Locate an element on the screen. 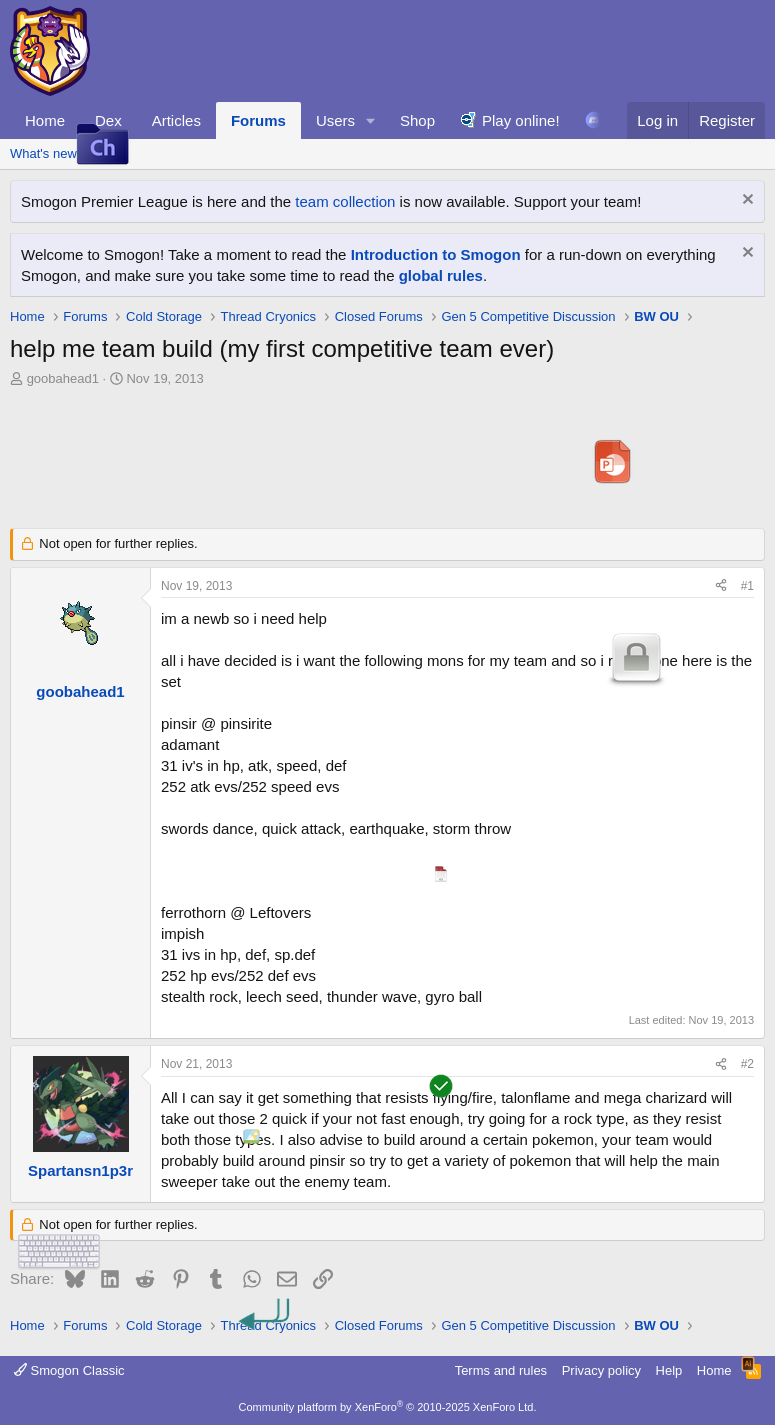 Image resolution: width=775 pixels, height=1425 pixels. open adobe character animator project folder is located at coordinates (102, 145).